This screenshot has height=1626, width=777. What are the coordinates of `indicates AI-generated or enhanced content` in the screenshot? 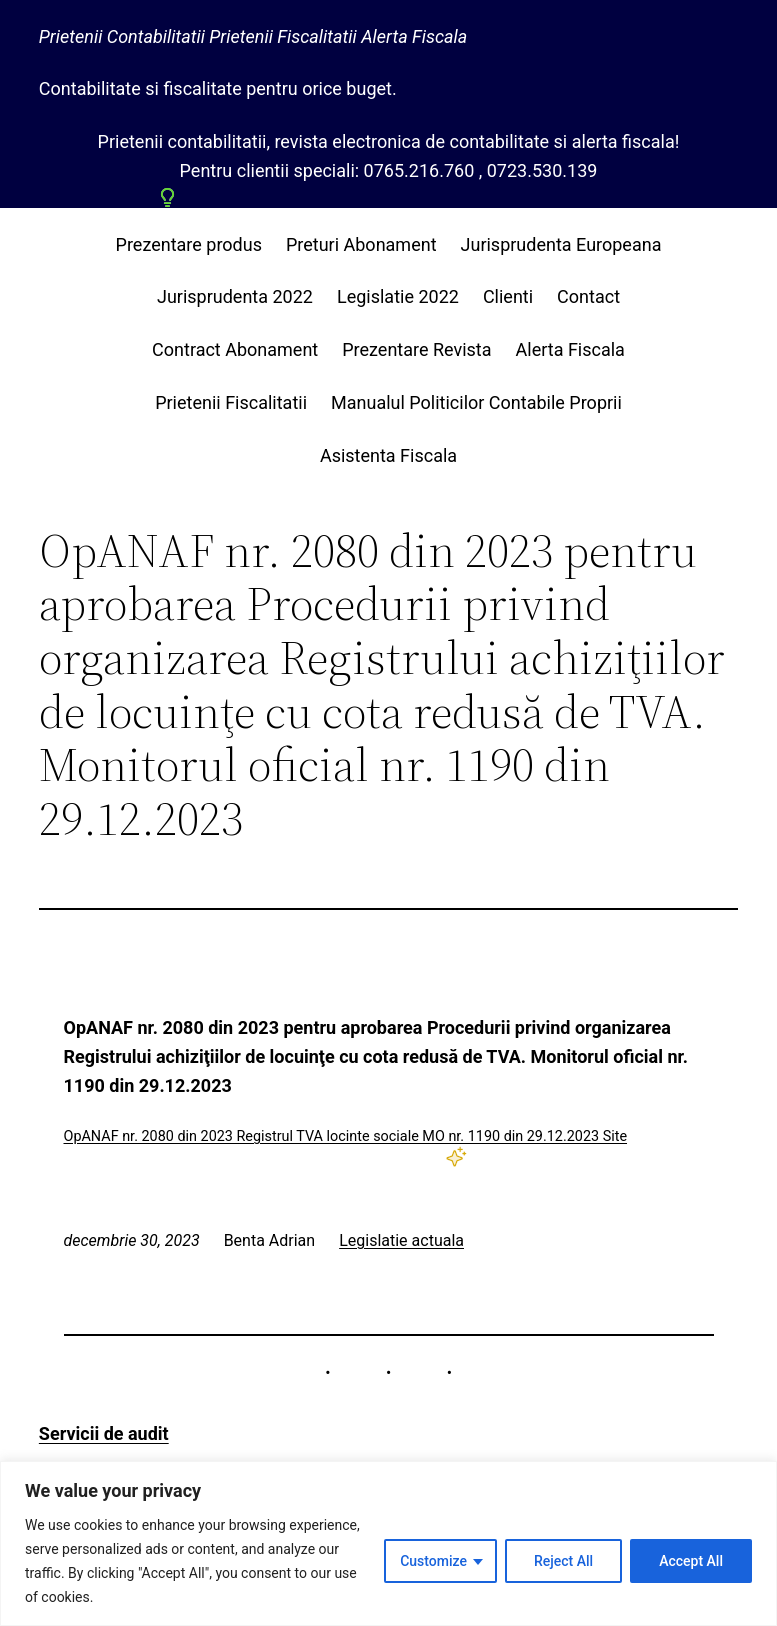 It's located at (456, 1157).